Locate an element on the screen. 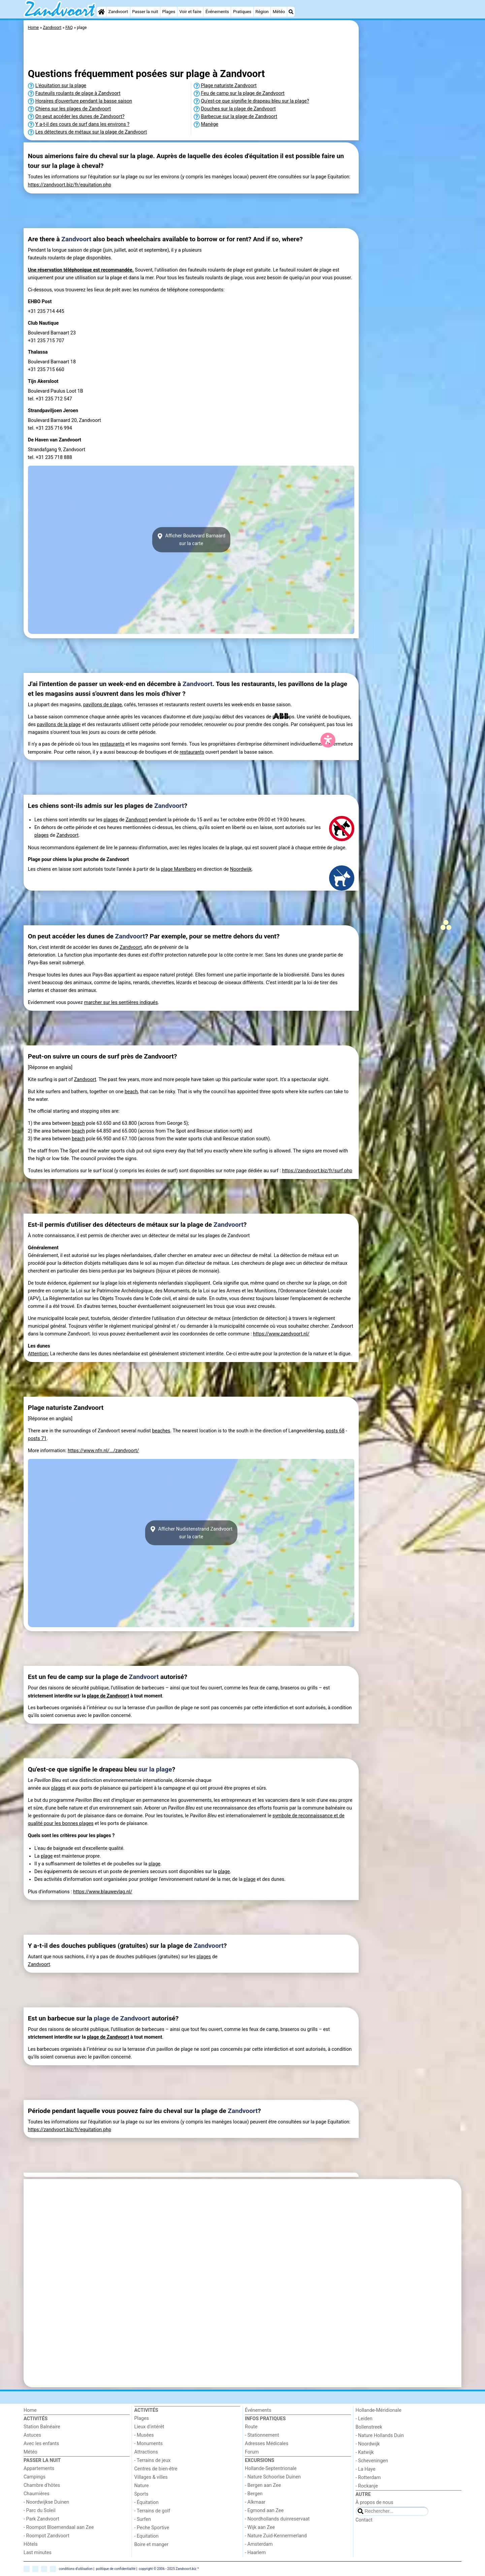 The width and height of the screenshot is (485, 2576). enable accessibility features is located at coordinates (328, 740).